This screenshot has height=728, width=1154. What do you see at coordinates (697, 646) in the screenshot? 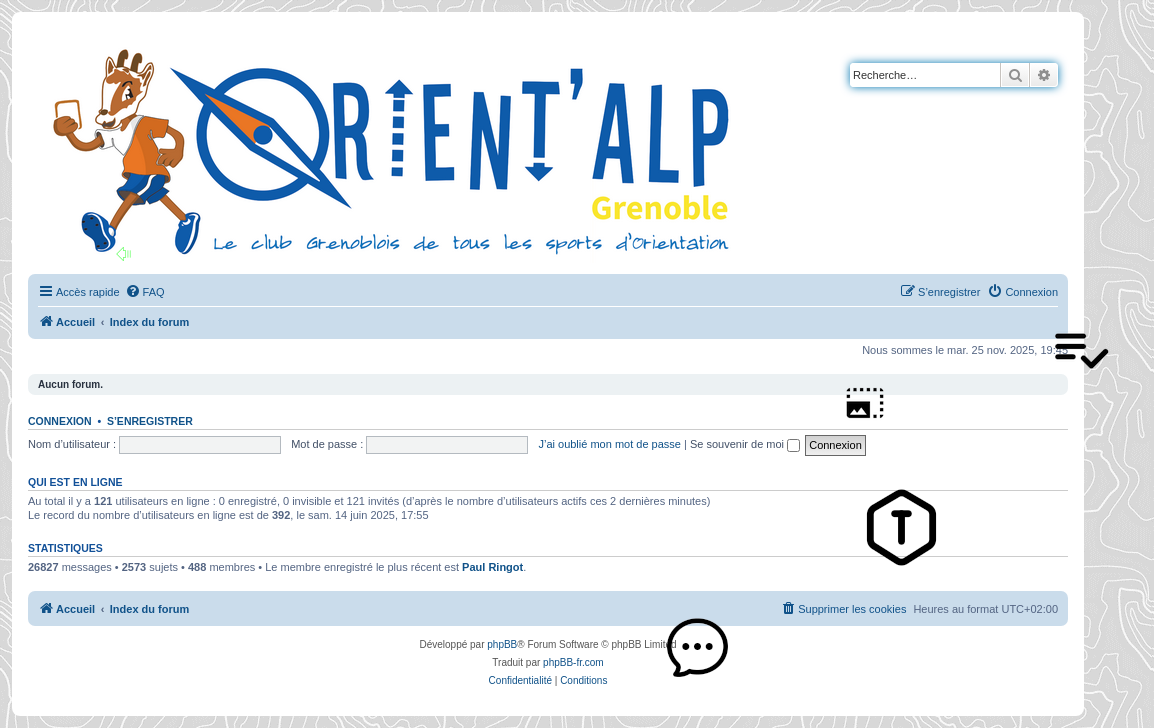
I see `open chat or messaging` at bounding box center [697, 646].